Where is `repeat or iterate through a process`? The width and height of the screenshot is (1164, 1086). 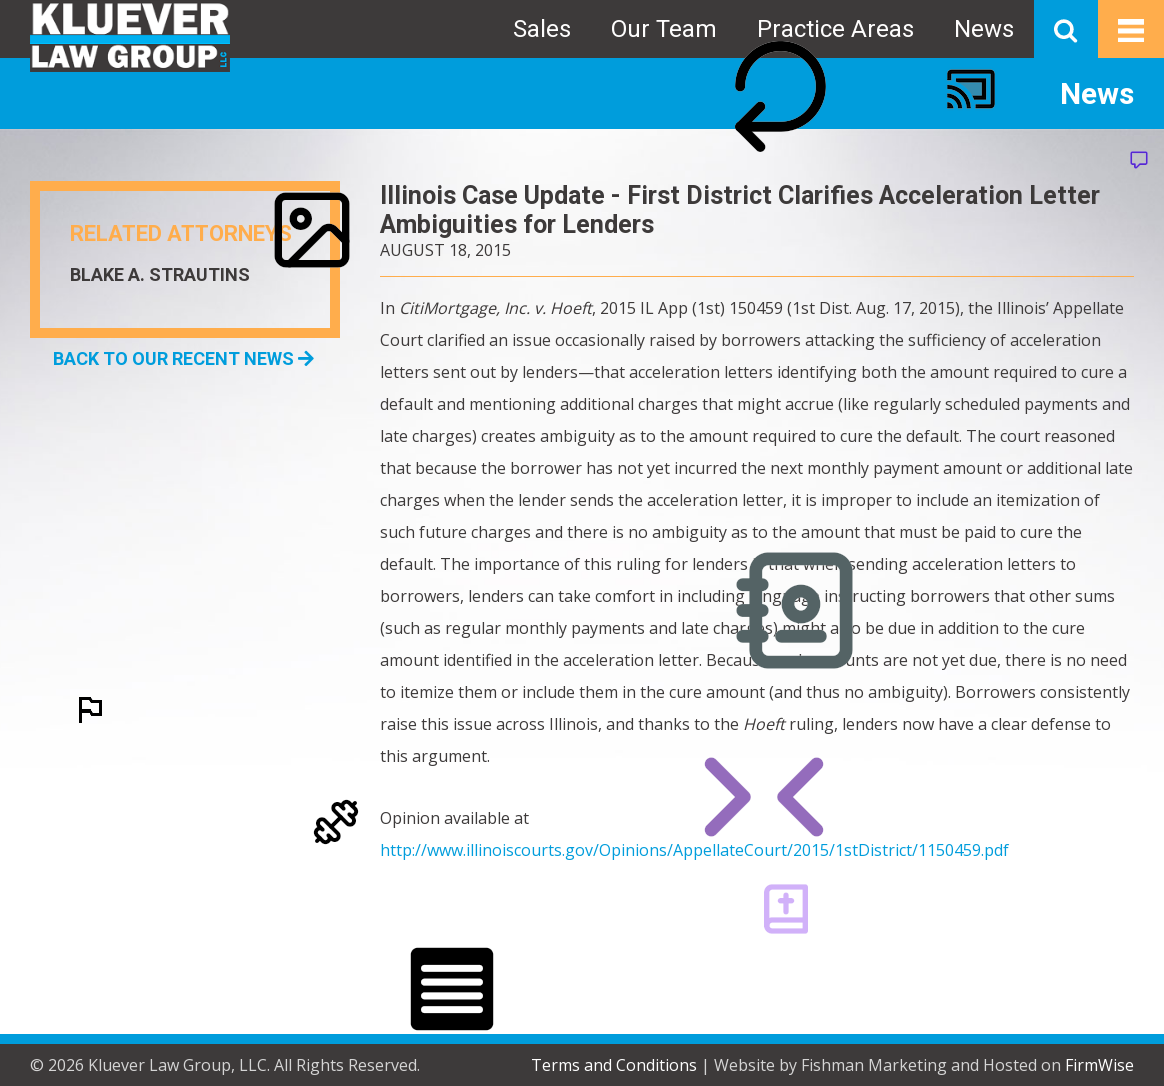
repeat or iterate through a process is located at coordinates (780, 96).